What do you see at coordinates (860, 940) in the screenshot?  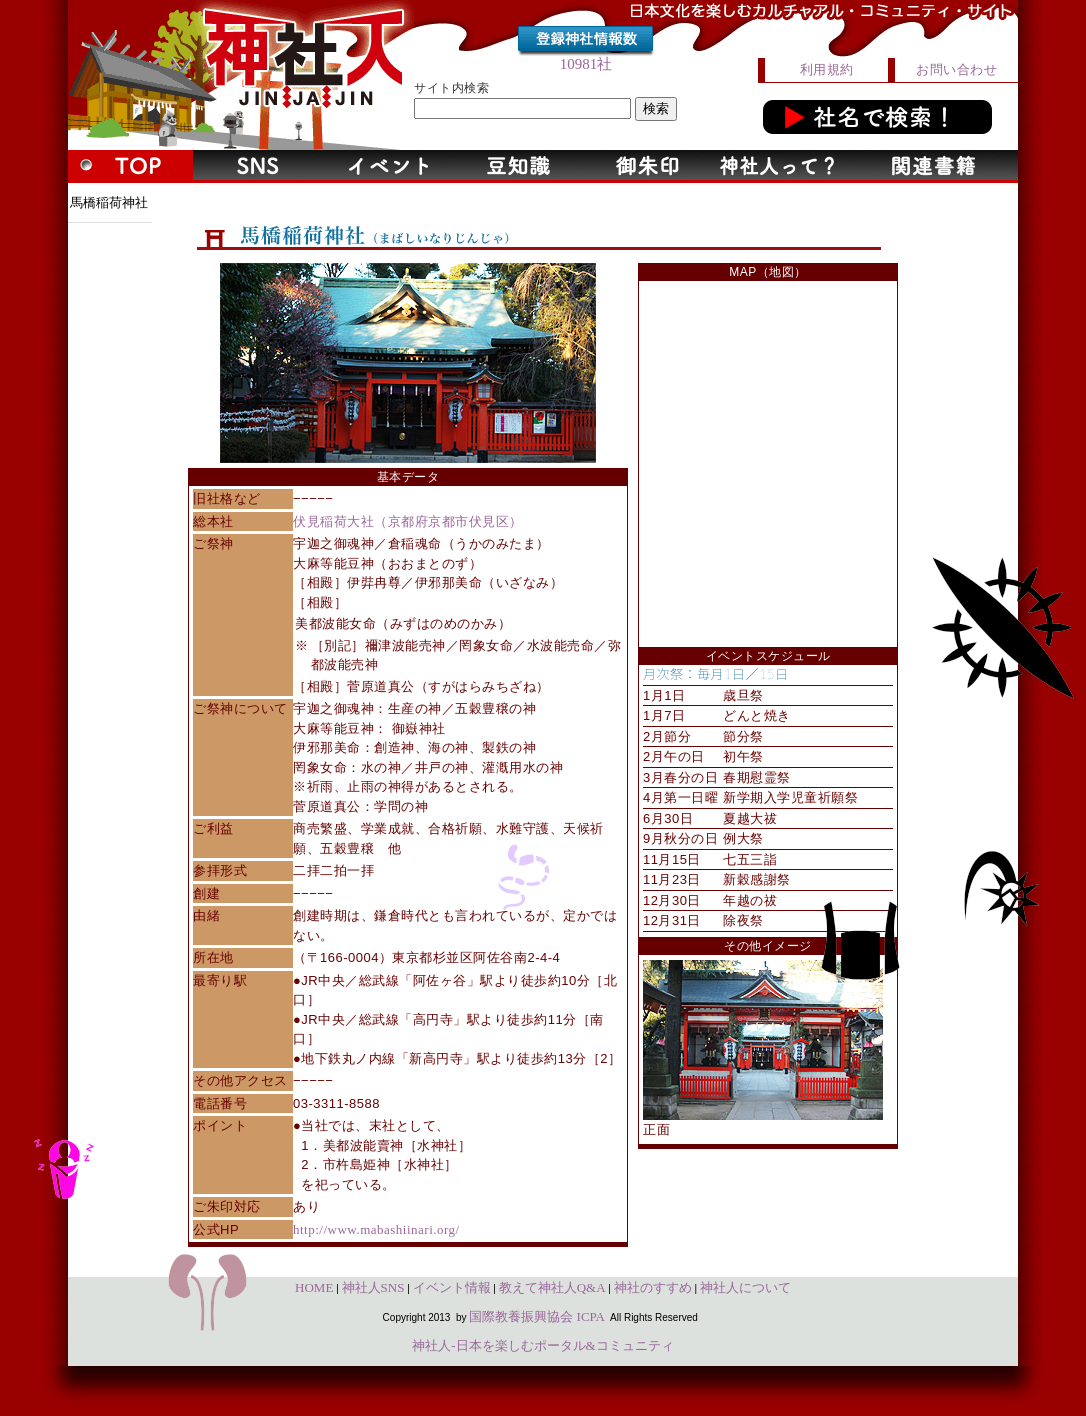 I see `enter the arena or battle mode` at bounding box center [860, 940].